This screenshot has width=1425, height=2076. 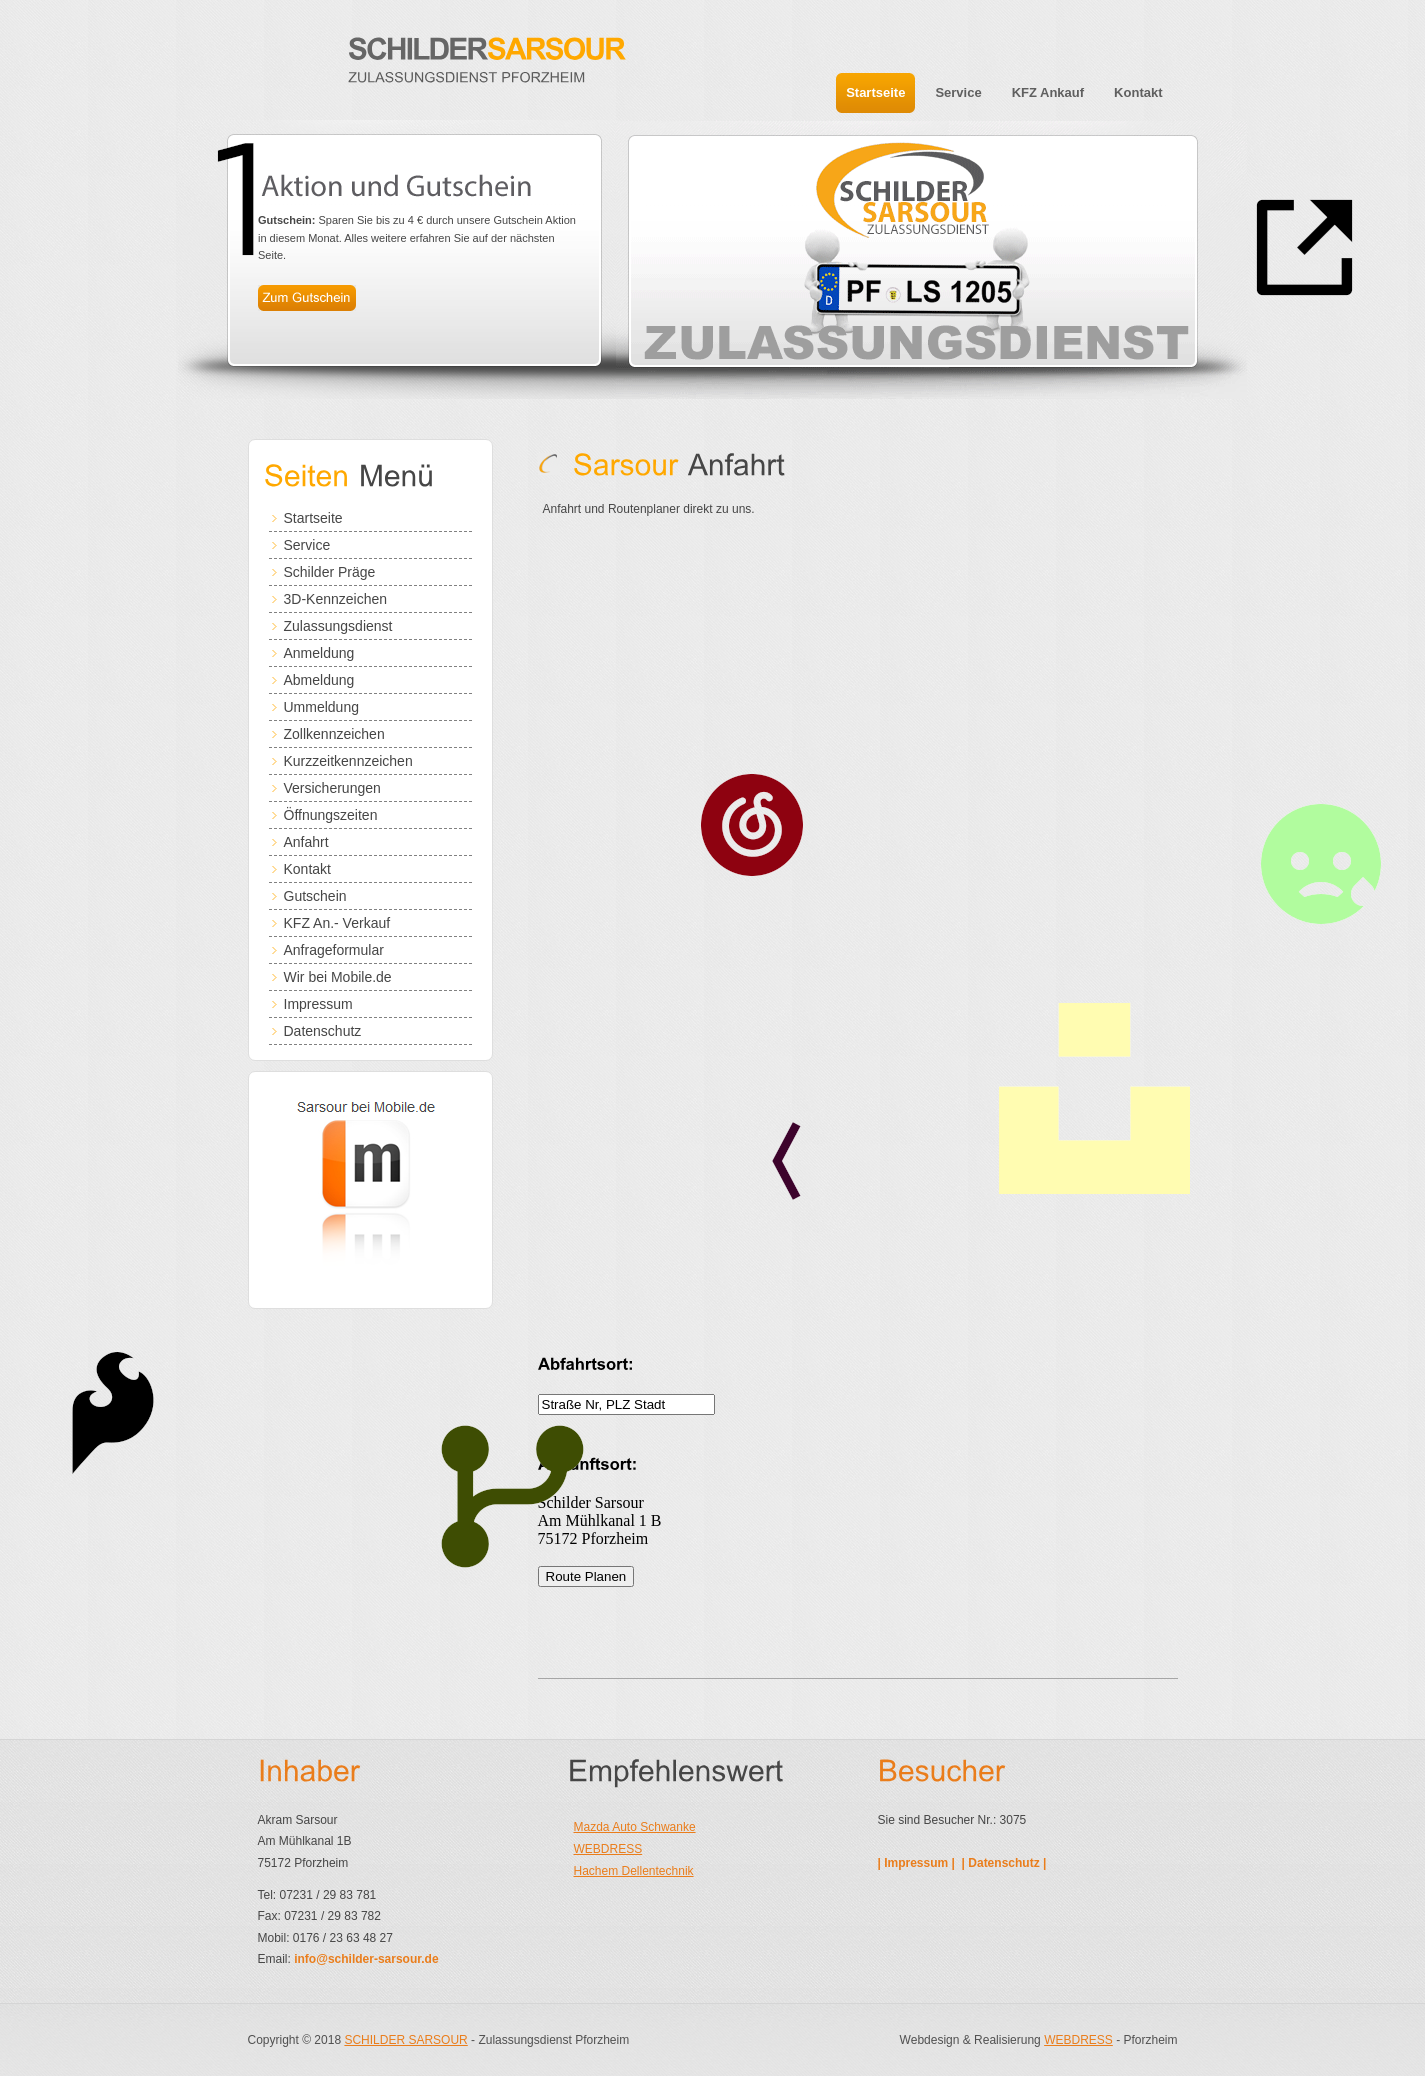 What do you see at coordinates (752, 825) in the screenshot?
I see `open netease cloud music app` at bounding box center [752, 825].